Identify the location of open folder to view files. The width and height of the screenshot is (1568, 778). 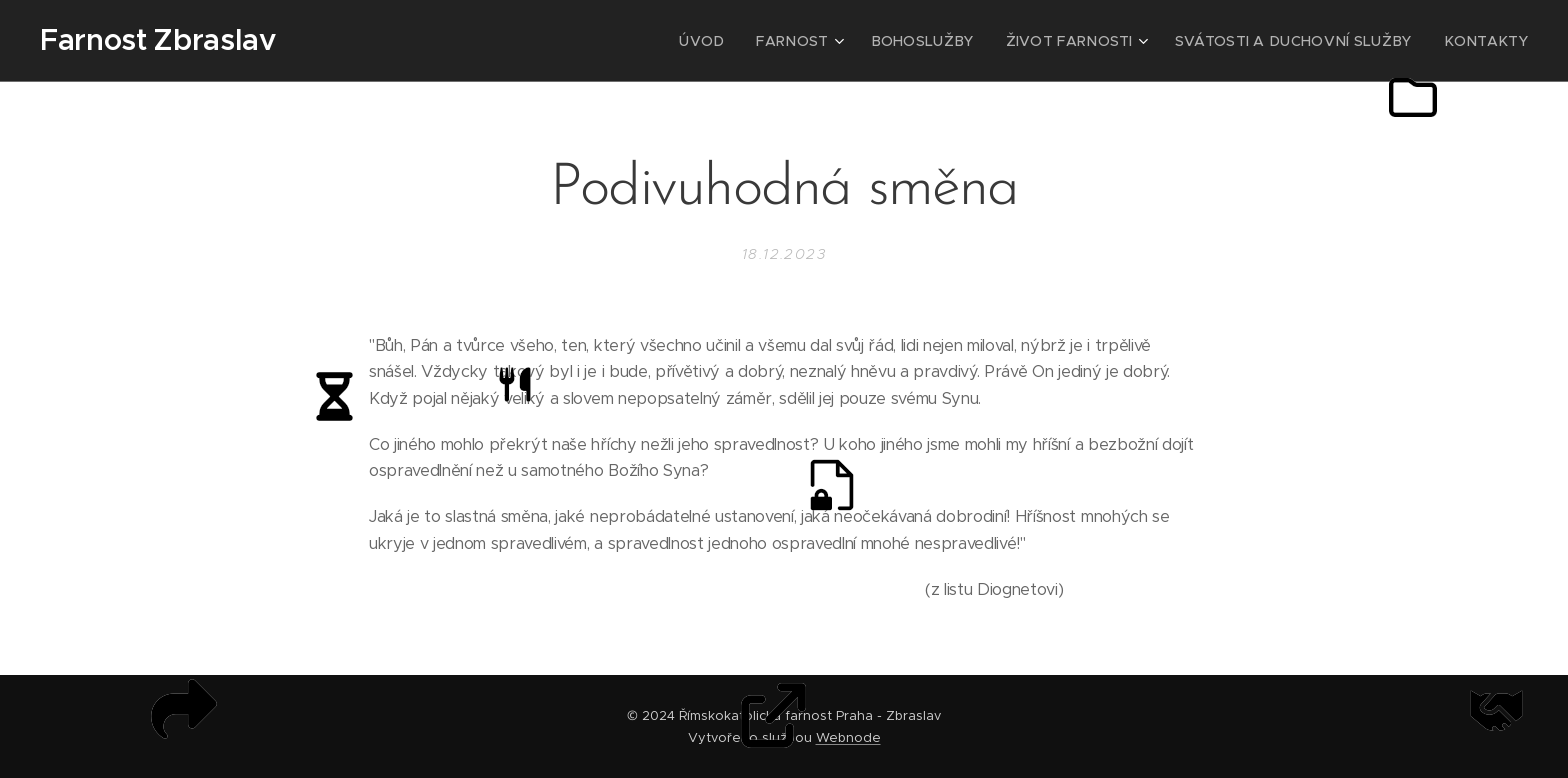
(1413, 99).